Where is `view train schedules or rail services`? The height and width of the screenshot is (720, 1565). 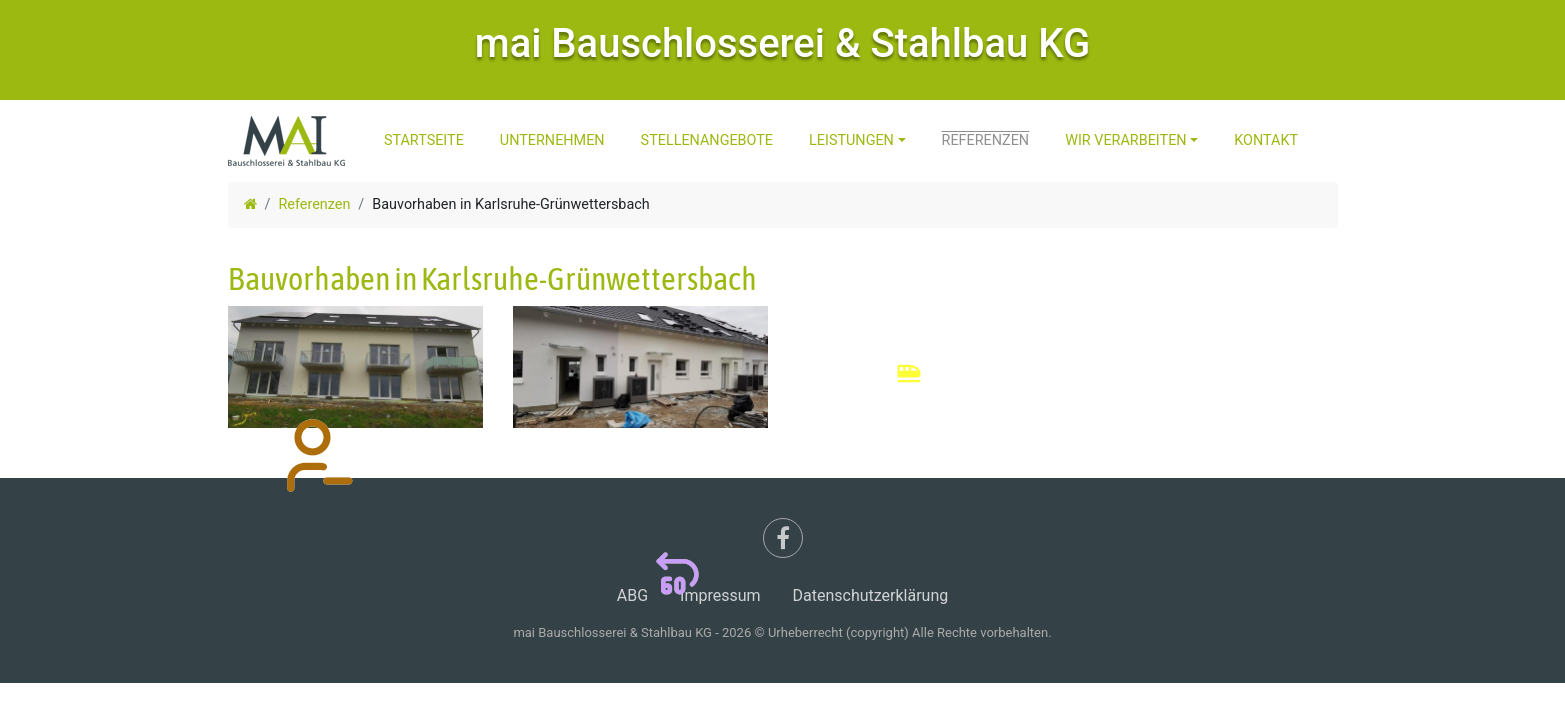
view train schedules or rail services is located at coordinates (909, 373).